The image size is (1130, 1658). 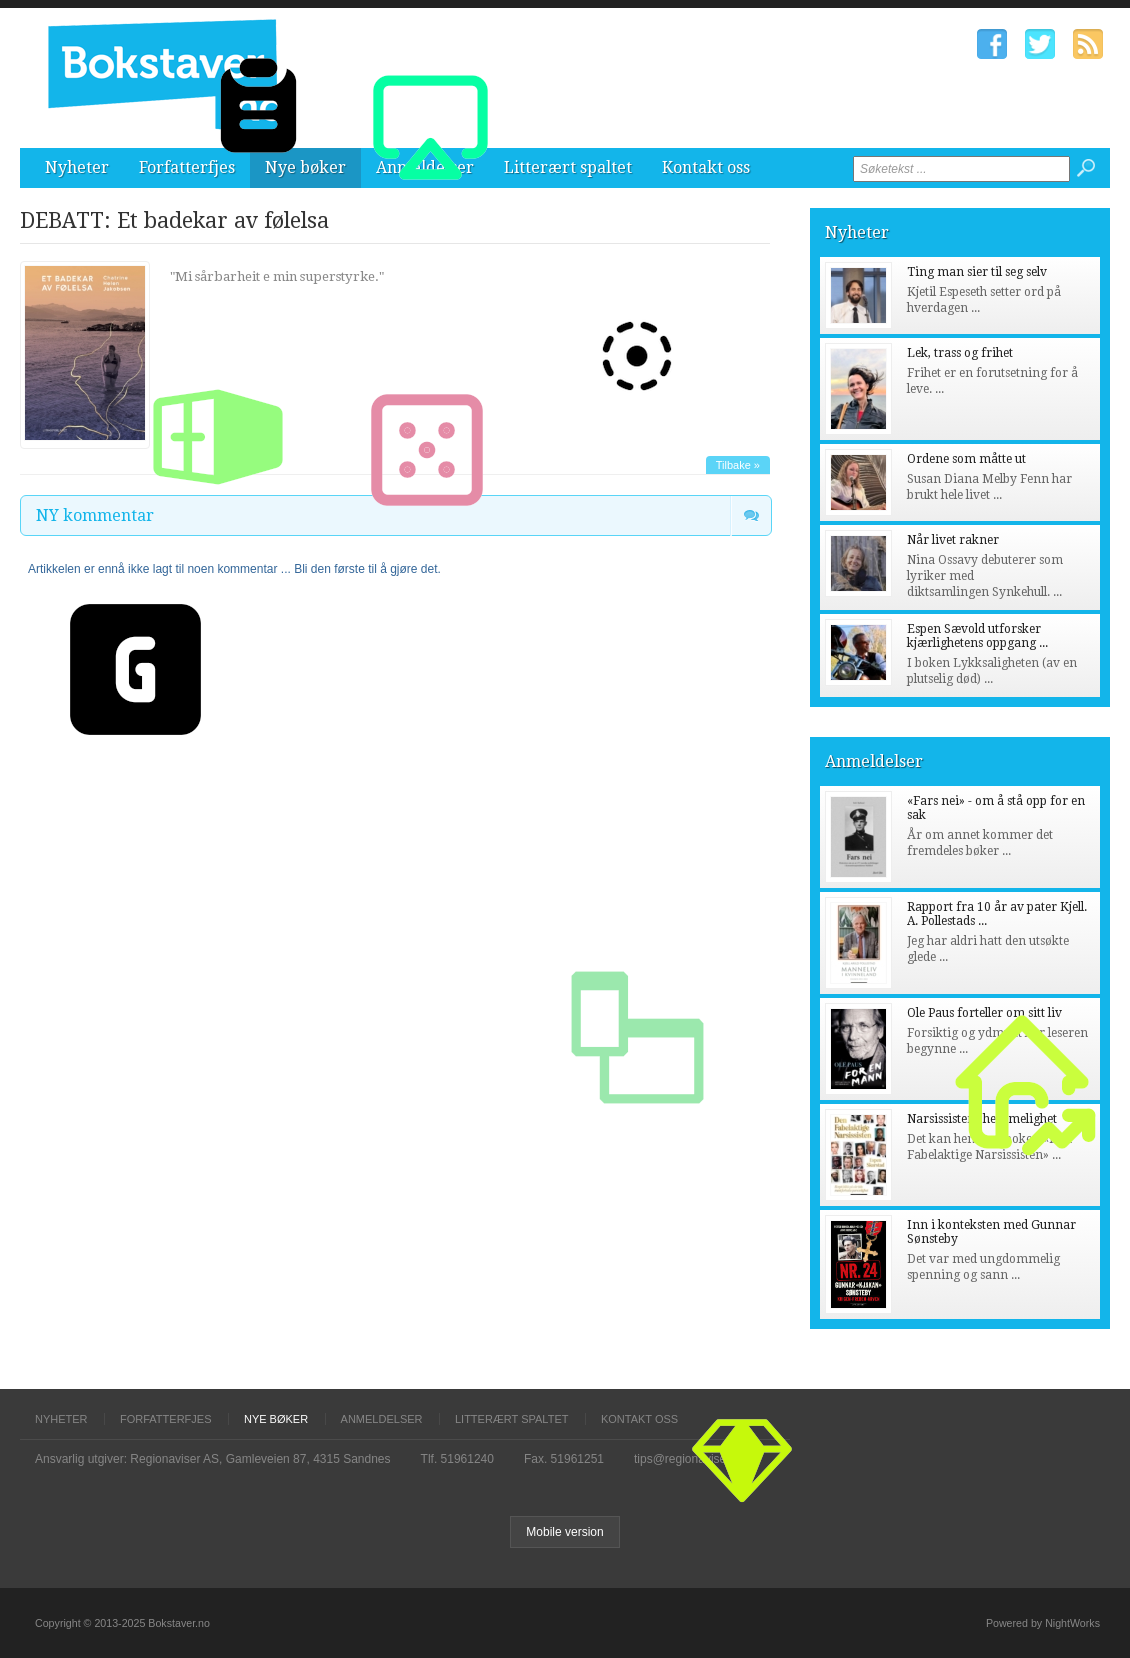 I want to click on view shipping or freight details, so click(x=218, y=437).